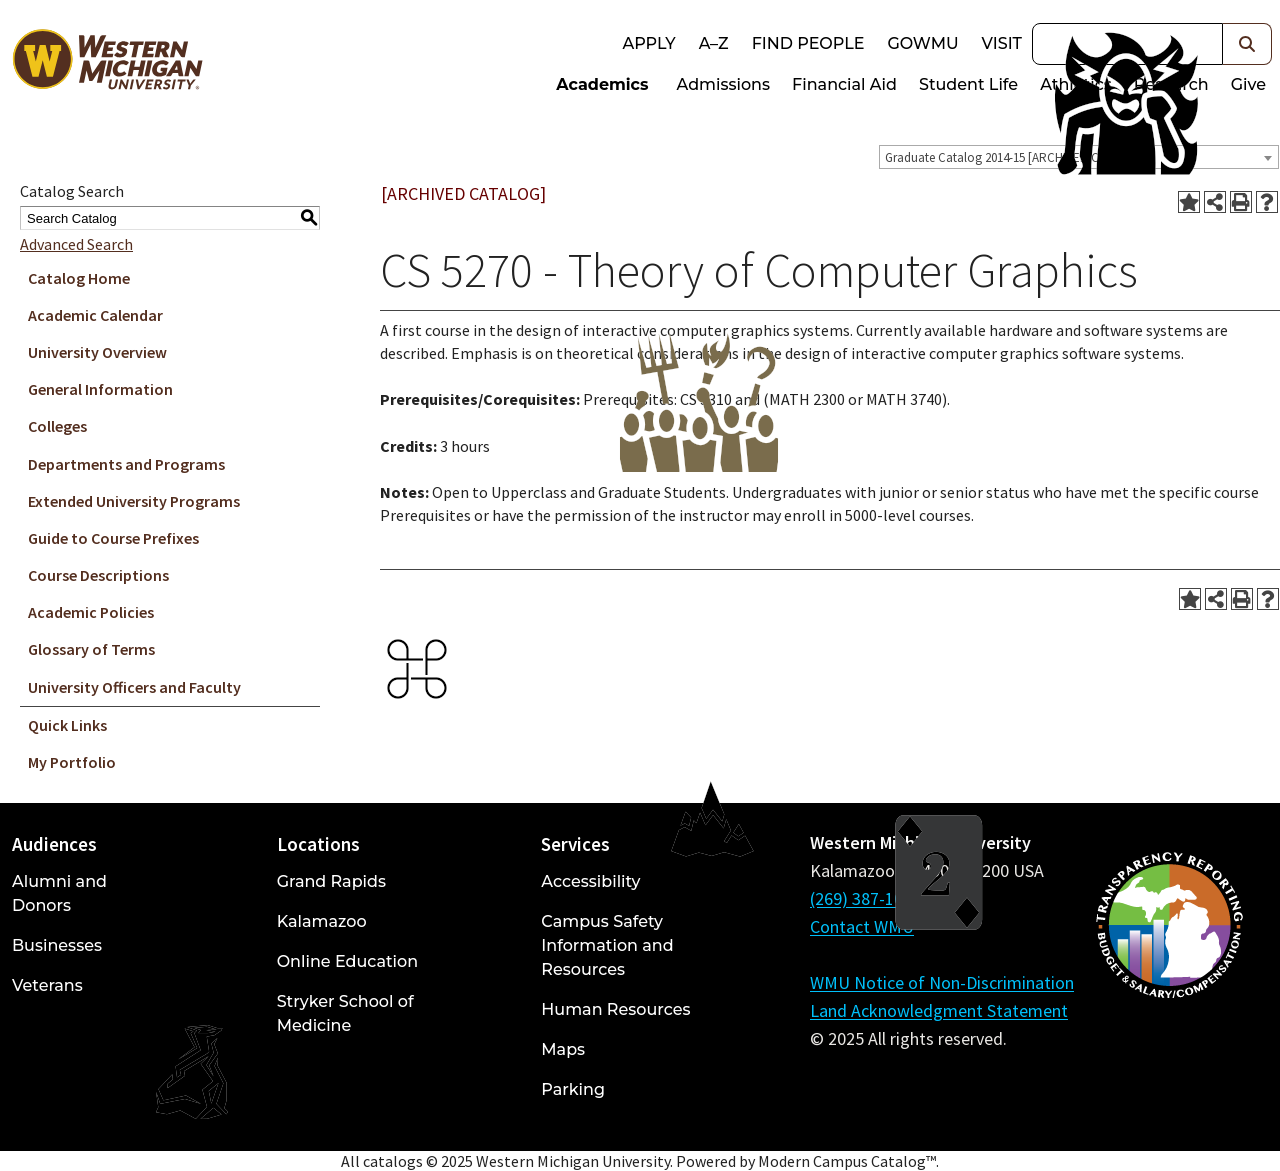 This screenshot has height=1171, width=1280. Describe the element at coordinates (417, 669) in the screenshot. I see `command key modifier (mac keyboard shortcut)` at that location.